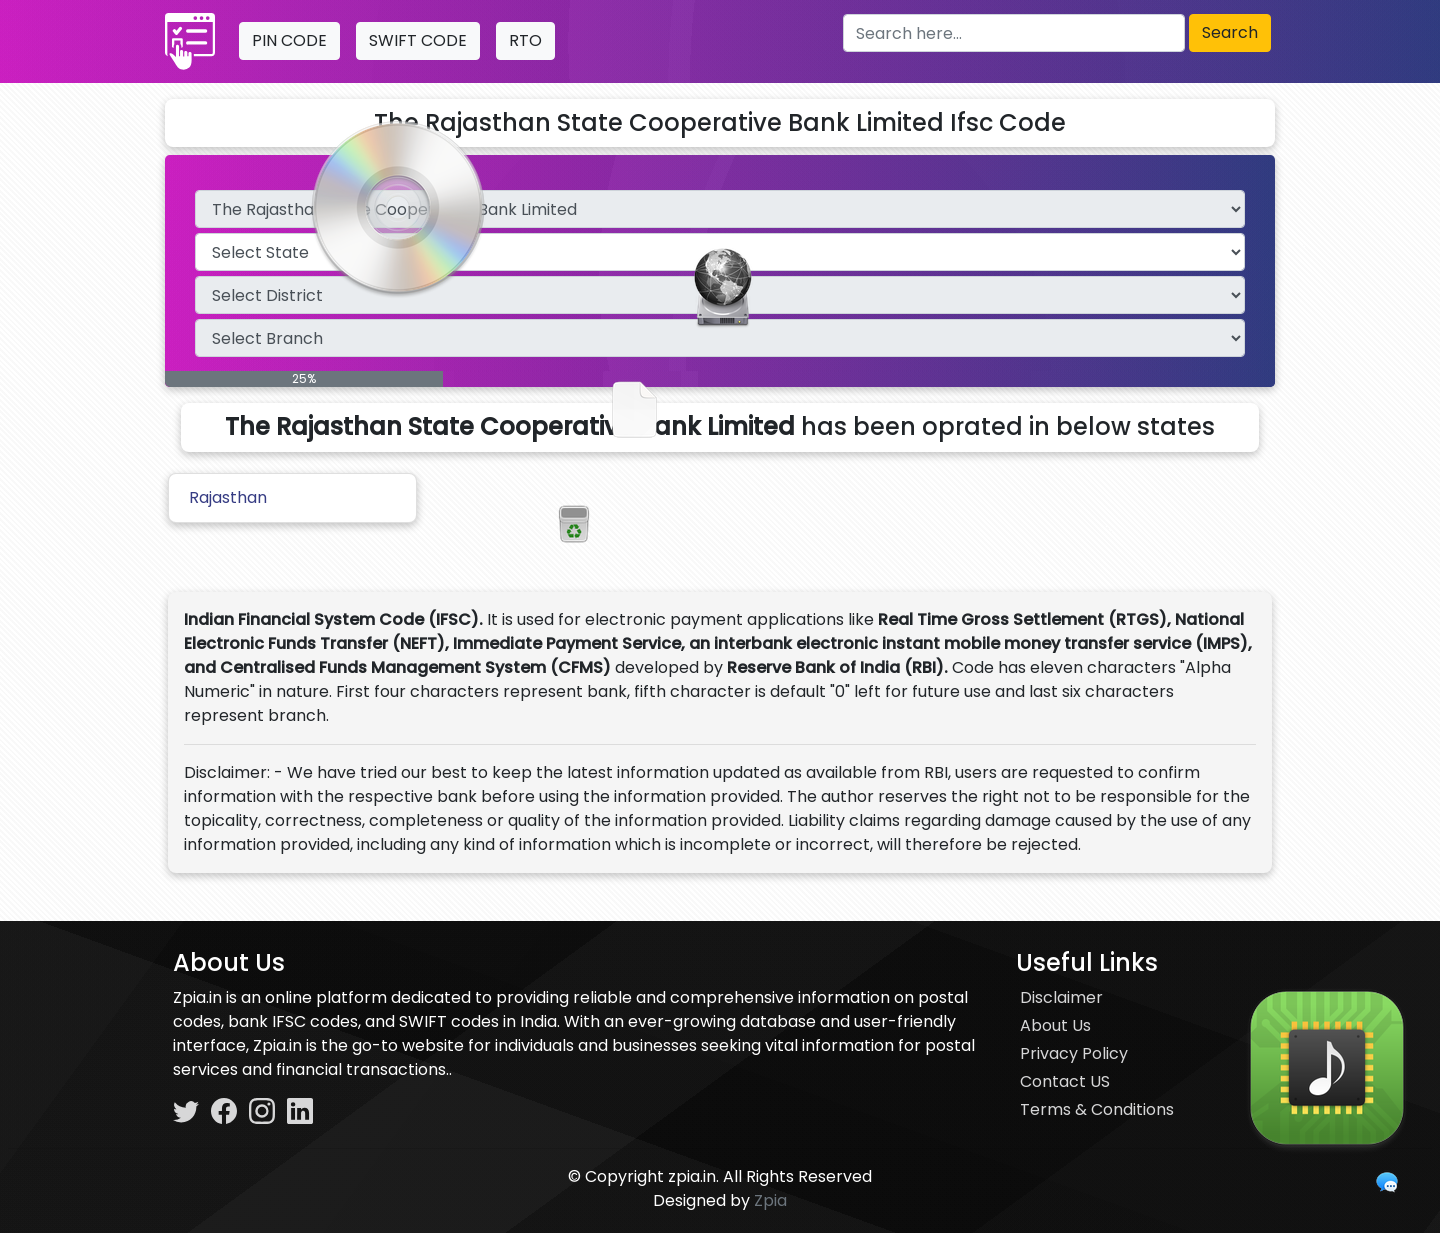 This screenshot has width=1440, height=1233. What do you see at coordinates (1387, 1182) in the screenshot?
I see `open messages preferences or settings` at bounding box center [1387, 1182].